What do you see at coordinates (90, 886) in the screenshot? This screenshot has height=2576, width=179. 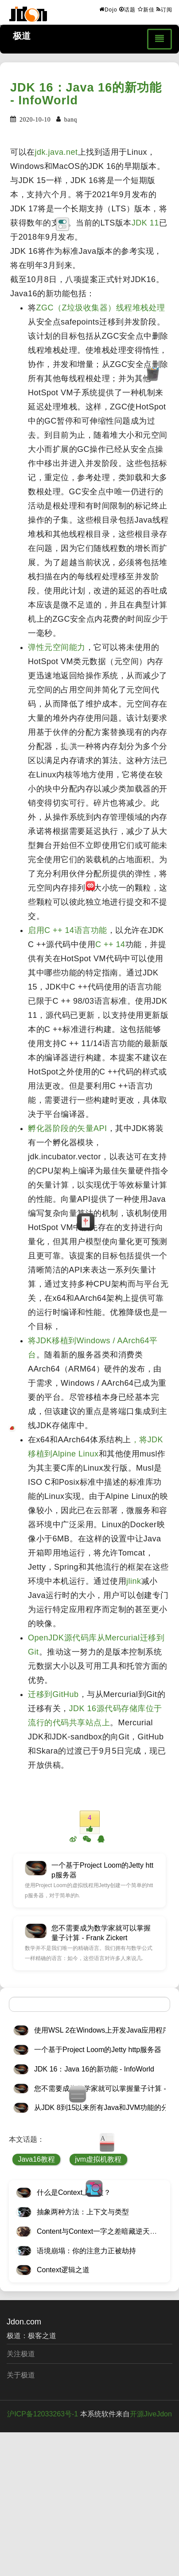 I see `open authy for two-factor authentication codes` at bounding box center [90, 886].